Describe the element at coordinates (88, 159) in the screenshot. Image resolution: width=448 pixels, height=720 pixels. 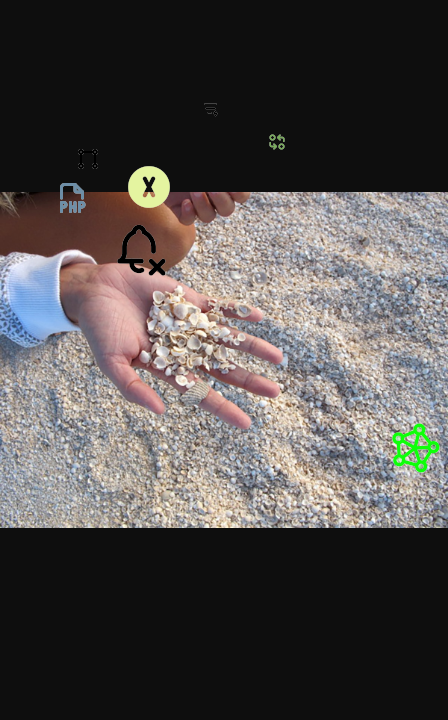
I see `connect nodes or create a path between points` at that location.